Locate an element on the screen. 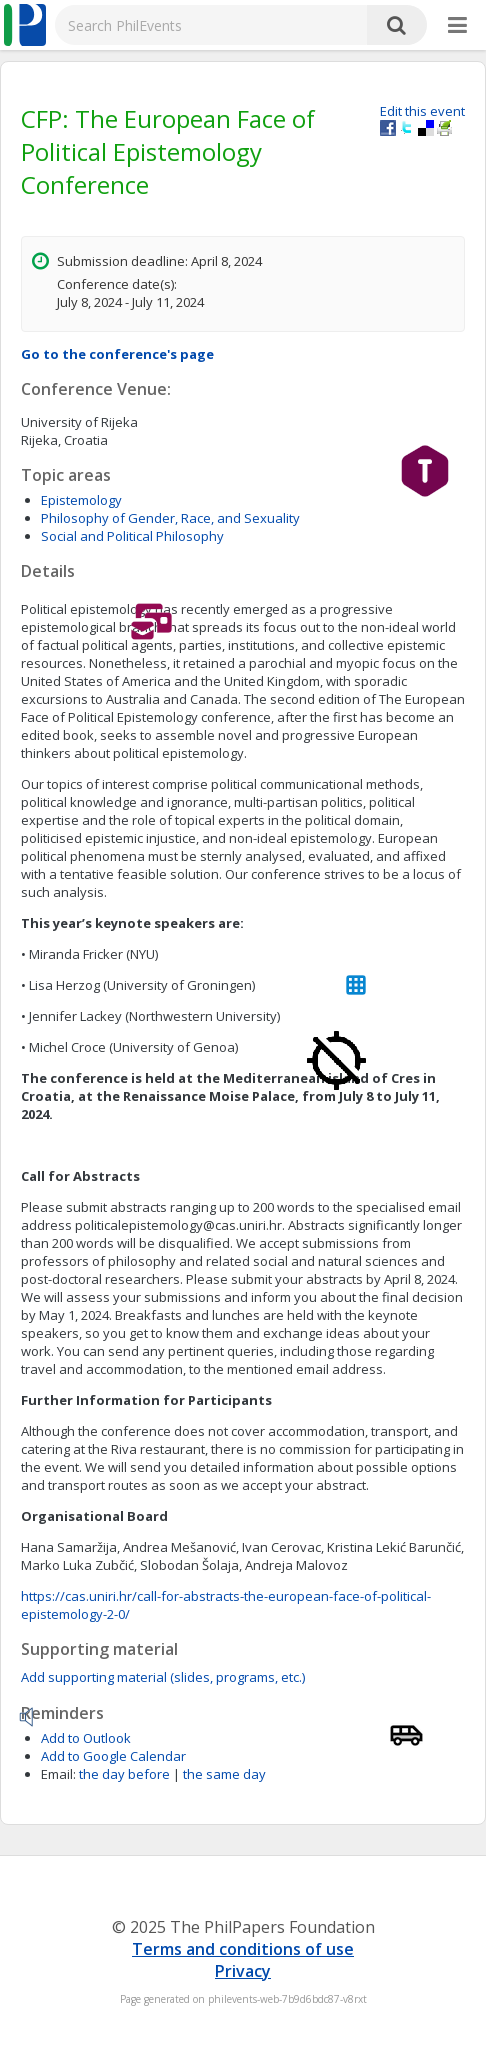  text or typography tool is located at coordinates (425, 471).